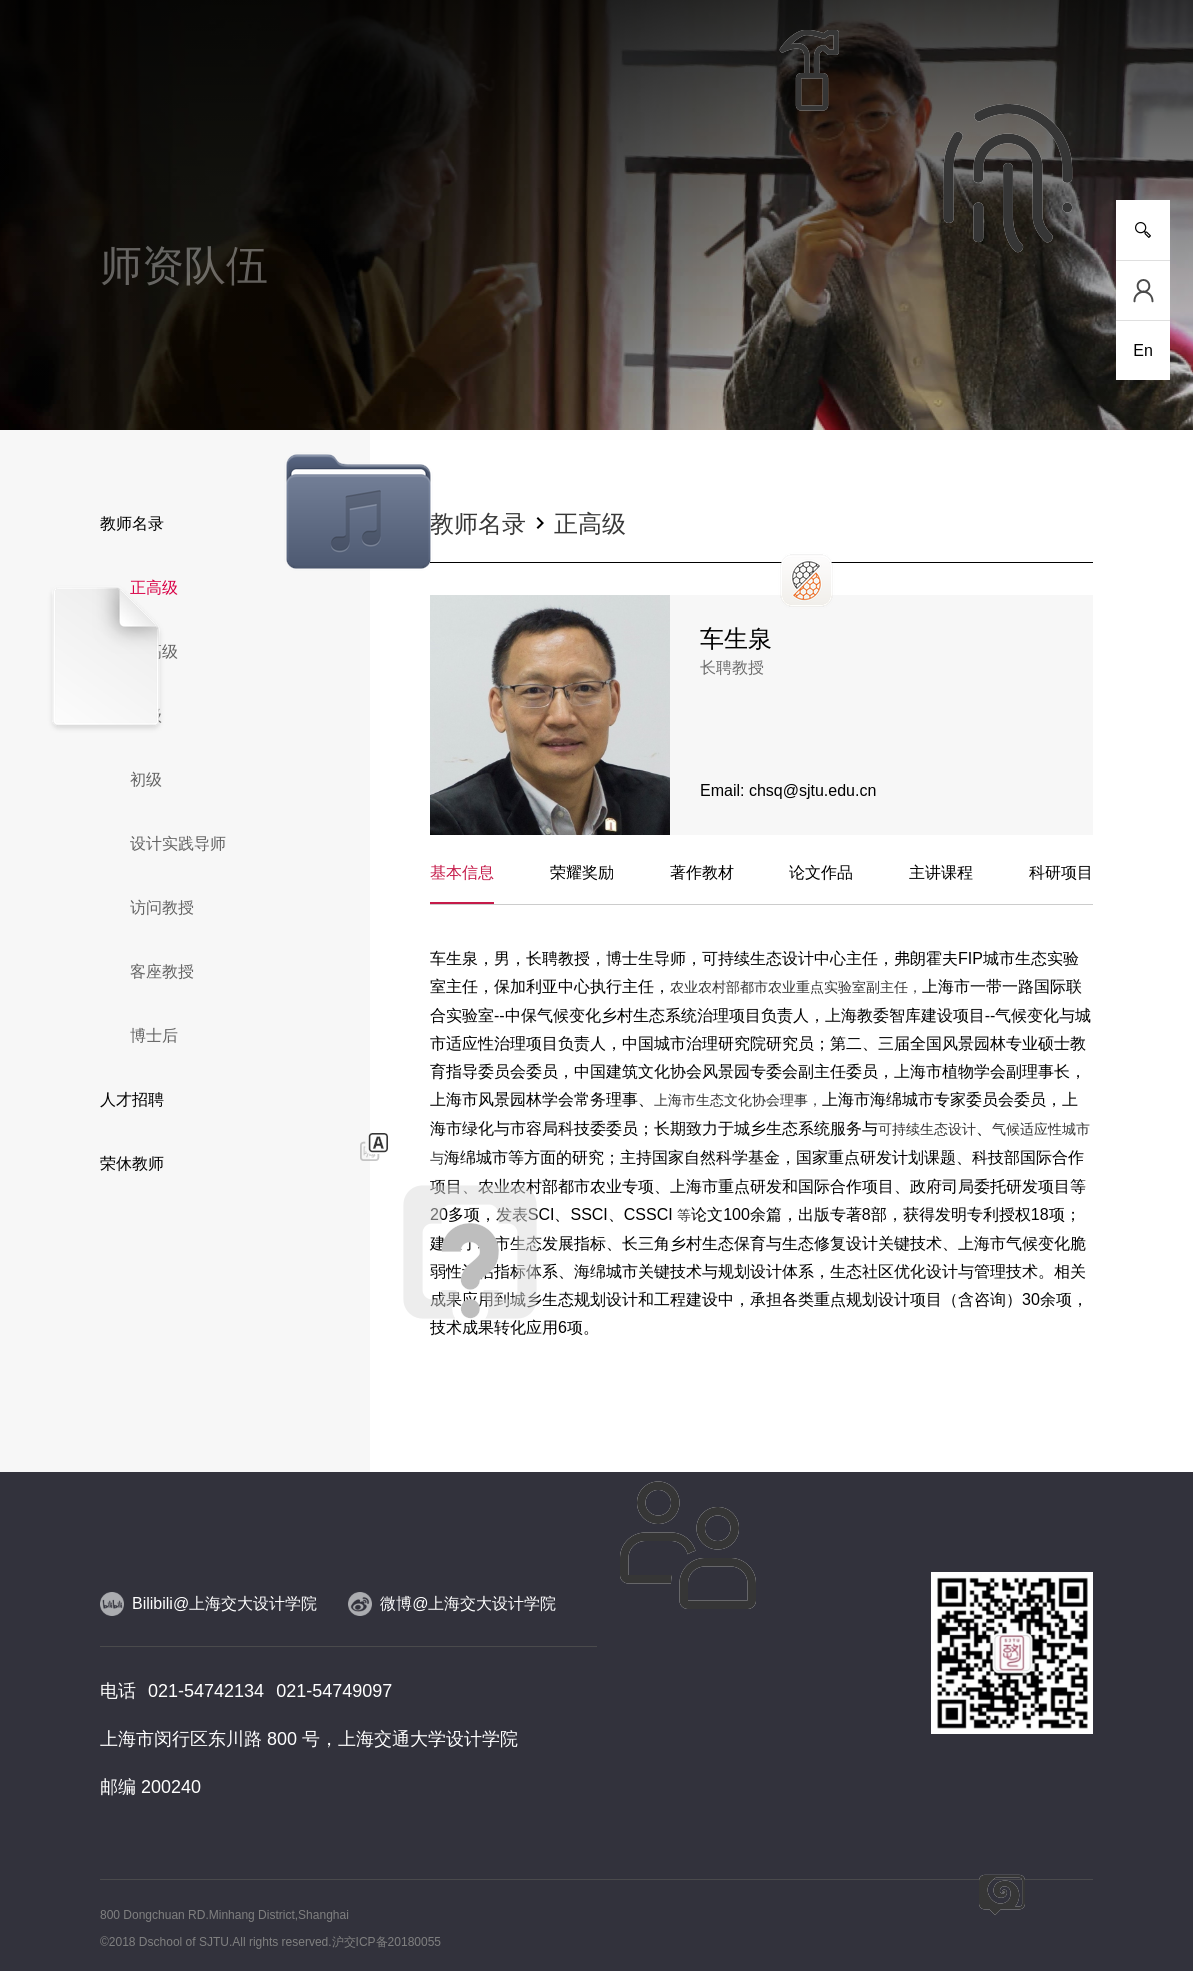 This screenshot has width=1193, height=1971. Describe the element at coordinates (1002, 1895) in the screenshot. I see `open fractal messaging app` at that location.